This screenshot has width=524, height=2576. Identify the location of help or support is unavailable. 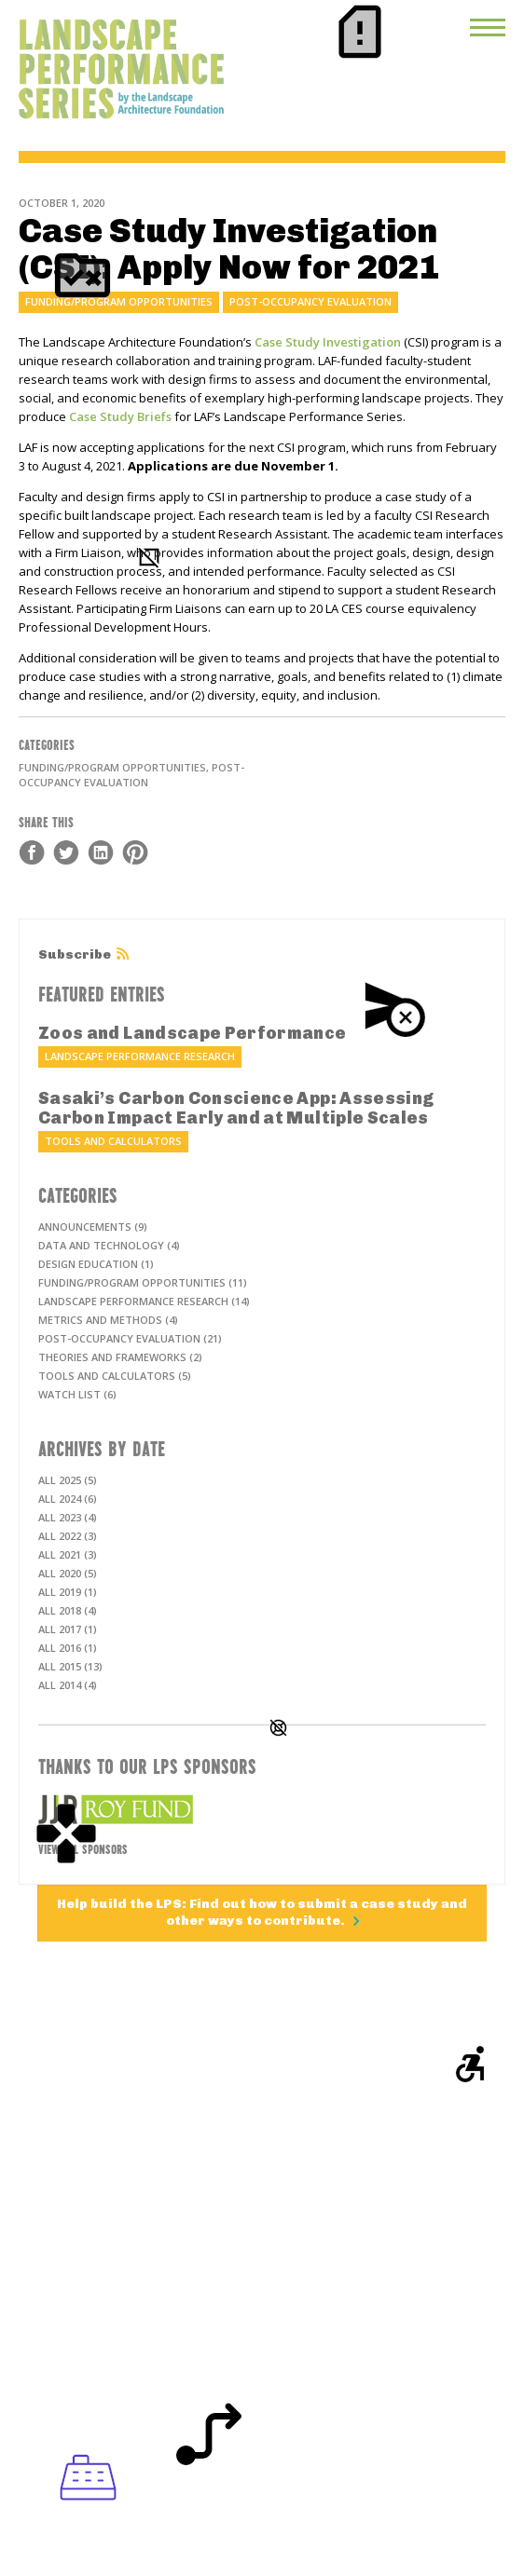
(278, 1727).